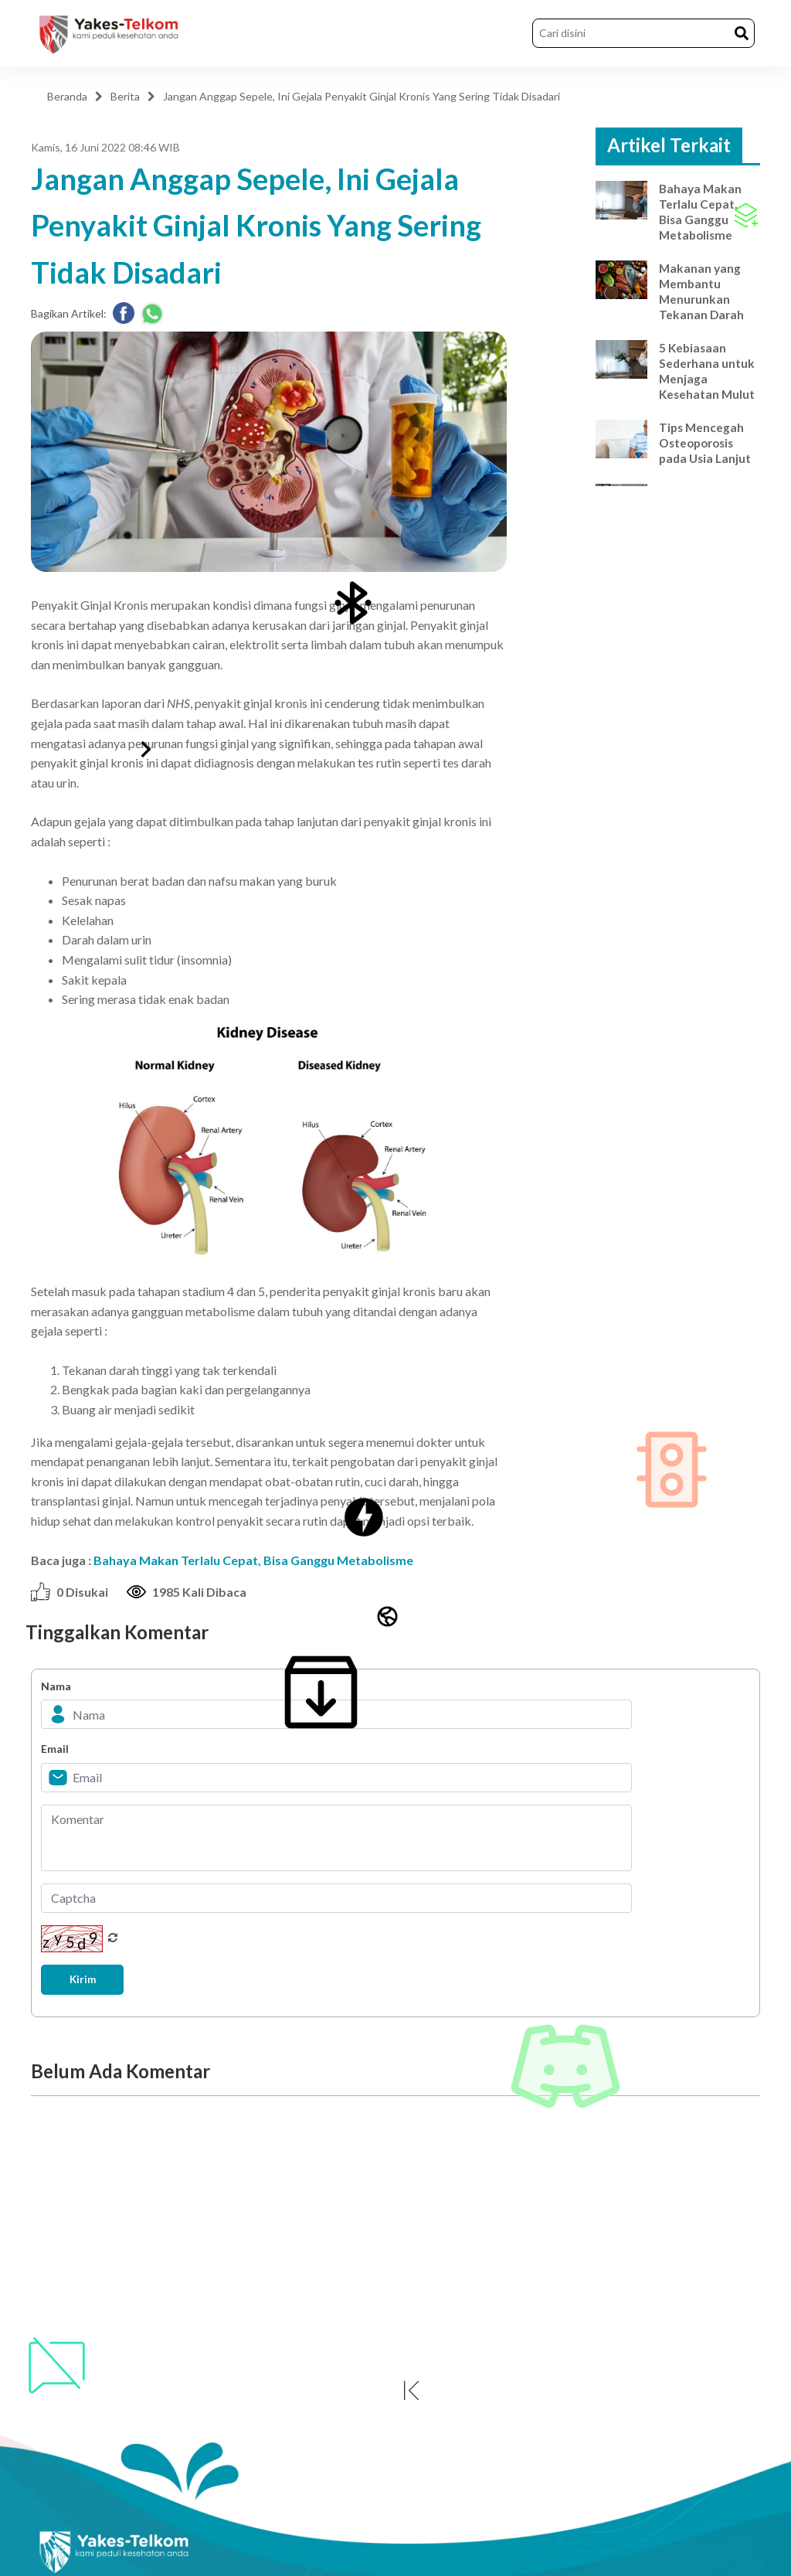 The image size is (791, 2576). I want to click on indicates bluetooth is connected to a device, so click(352, 603).